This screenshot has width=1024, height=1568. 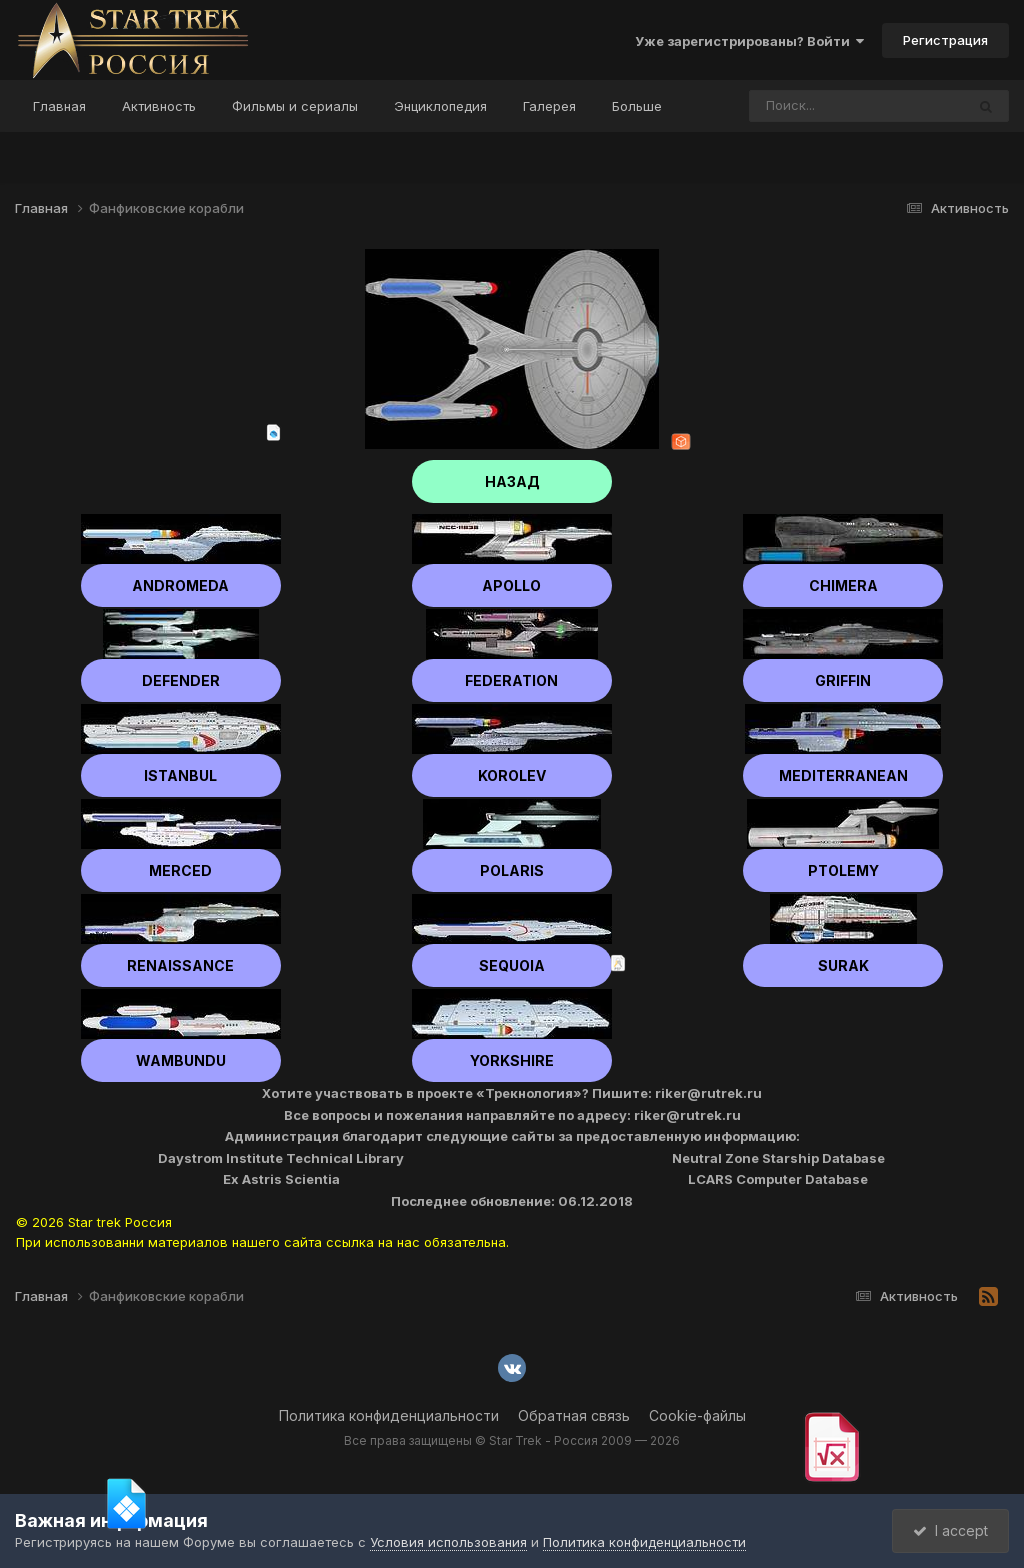 What do you see at coordinates (618, 963) in the screenshot?
I see `pgp encryption key file` at bounding box center [618, 963].